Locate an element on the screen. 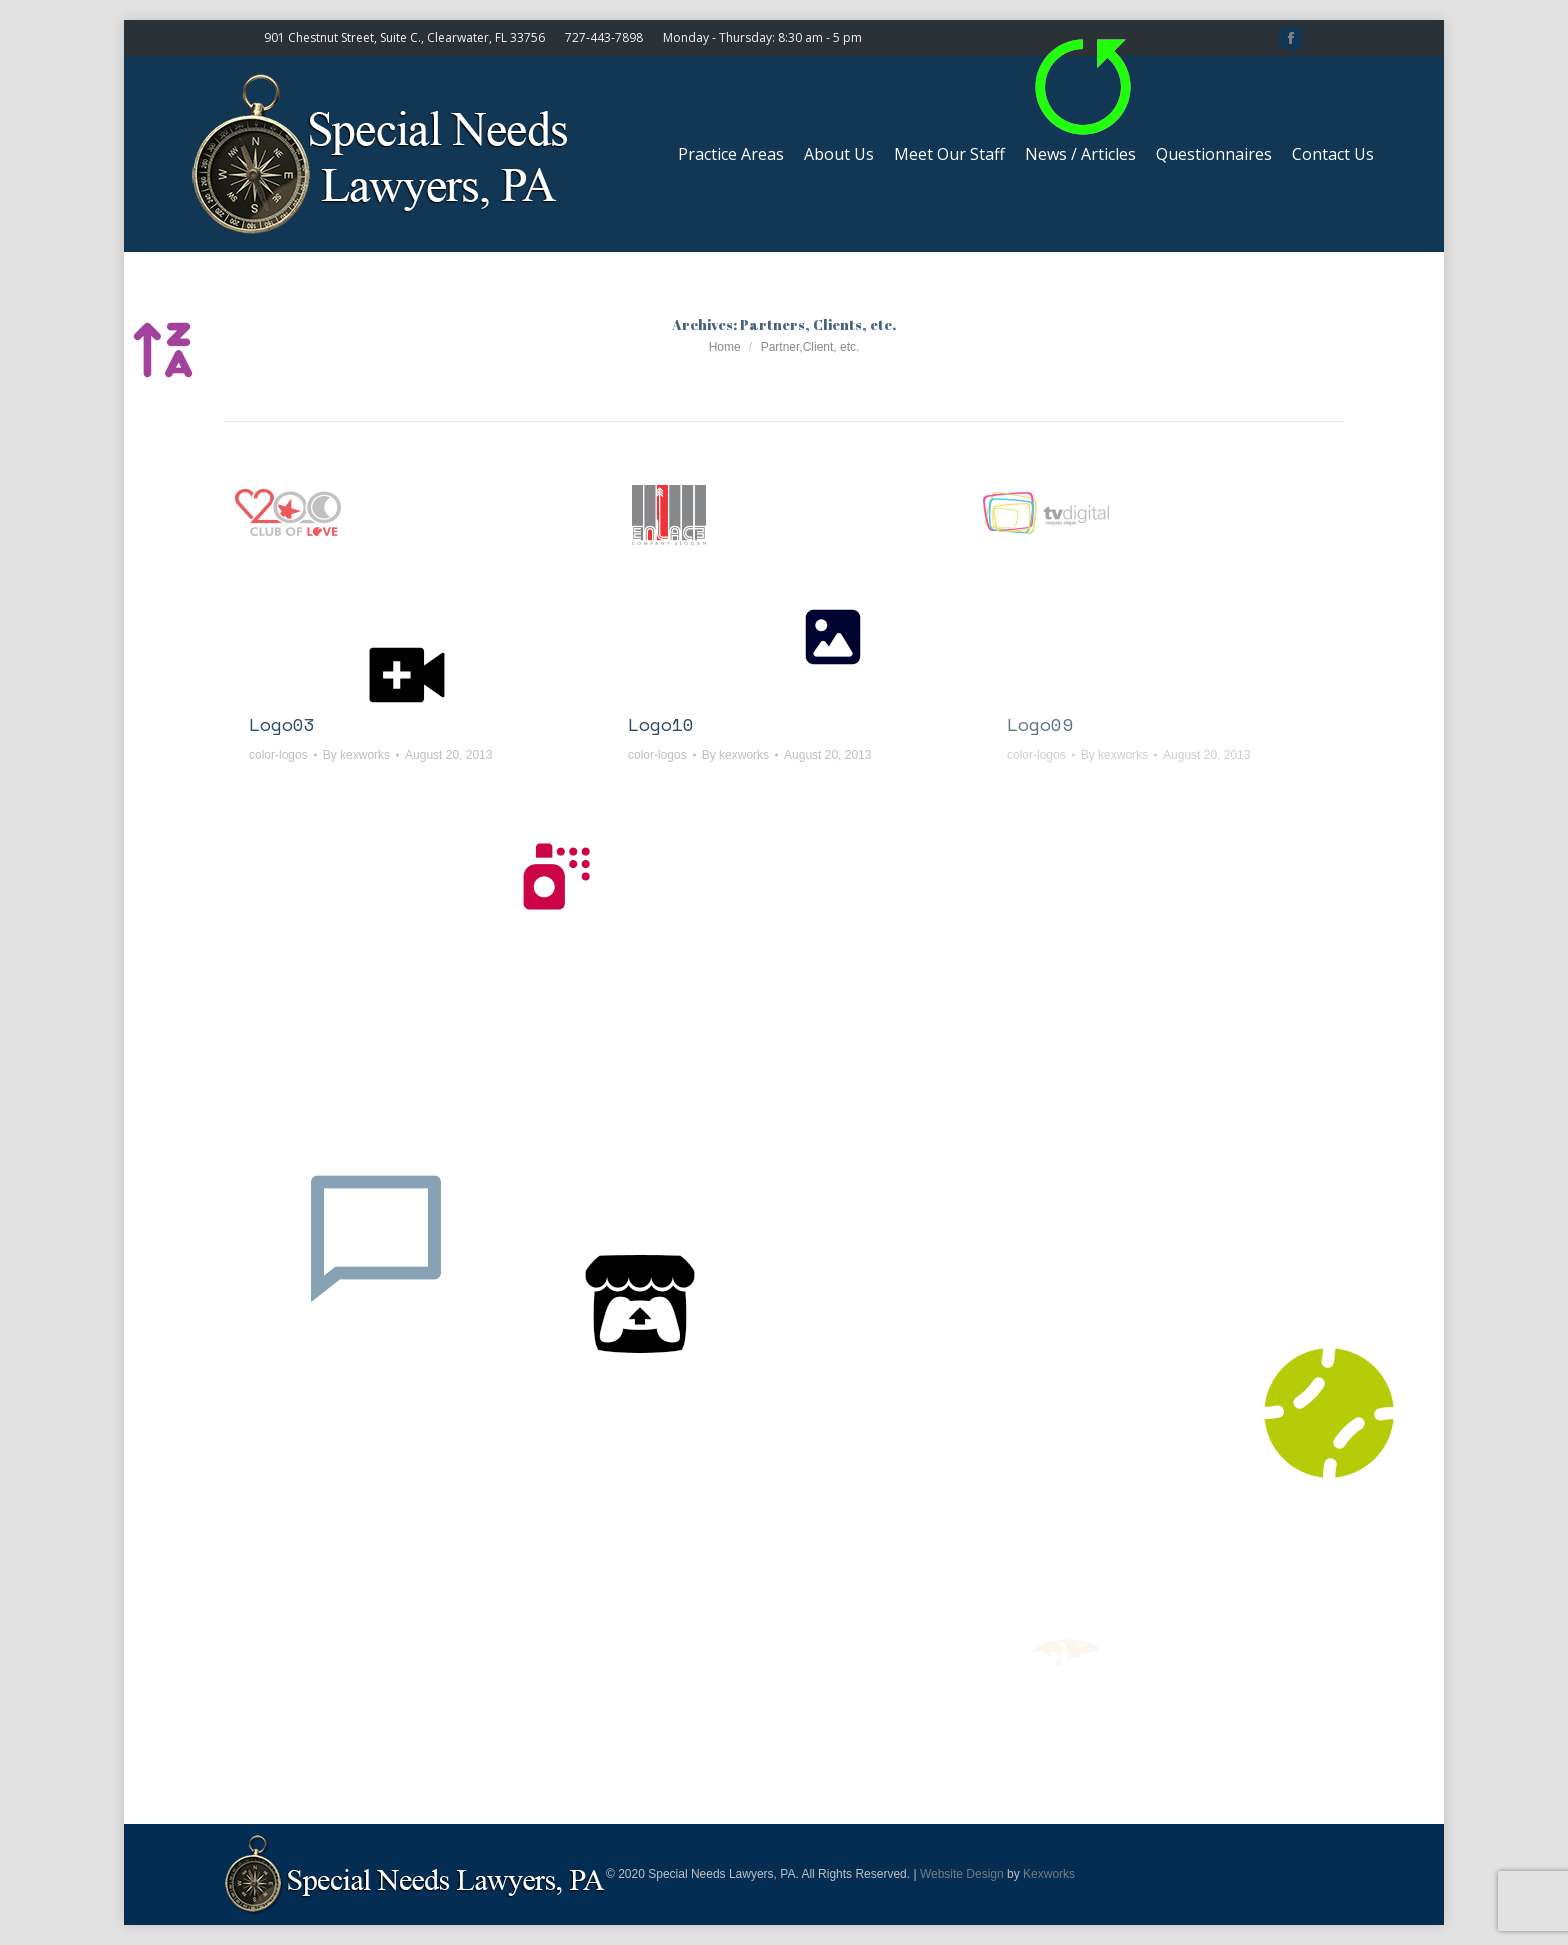  add a new video recording is located at coordinates (407, 675).